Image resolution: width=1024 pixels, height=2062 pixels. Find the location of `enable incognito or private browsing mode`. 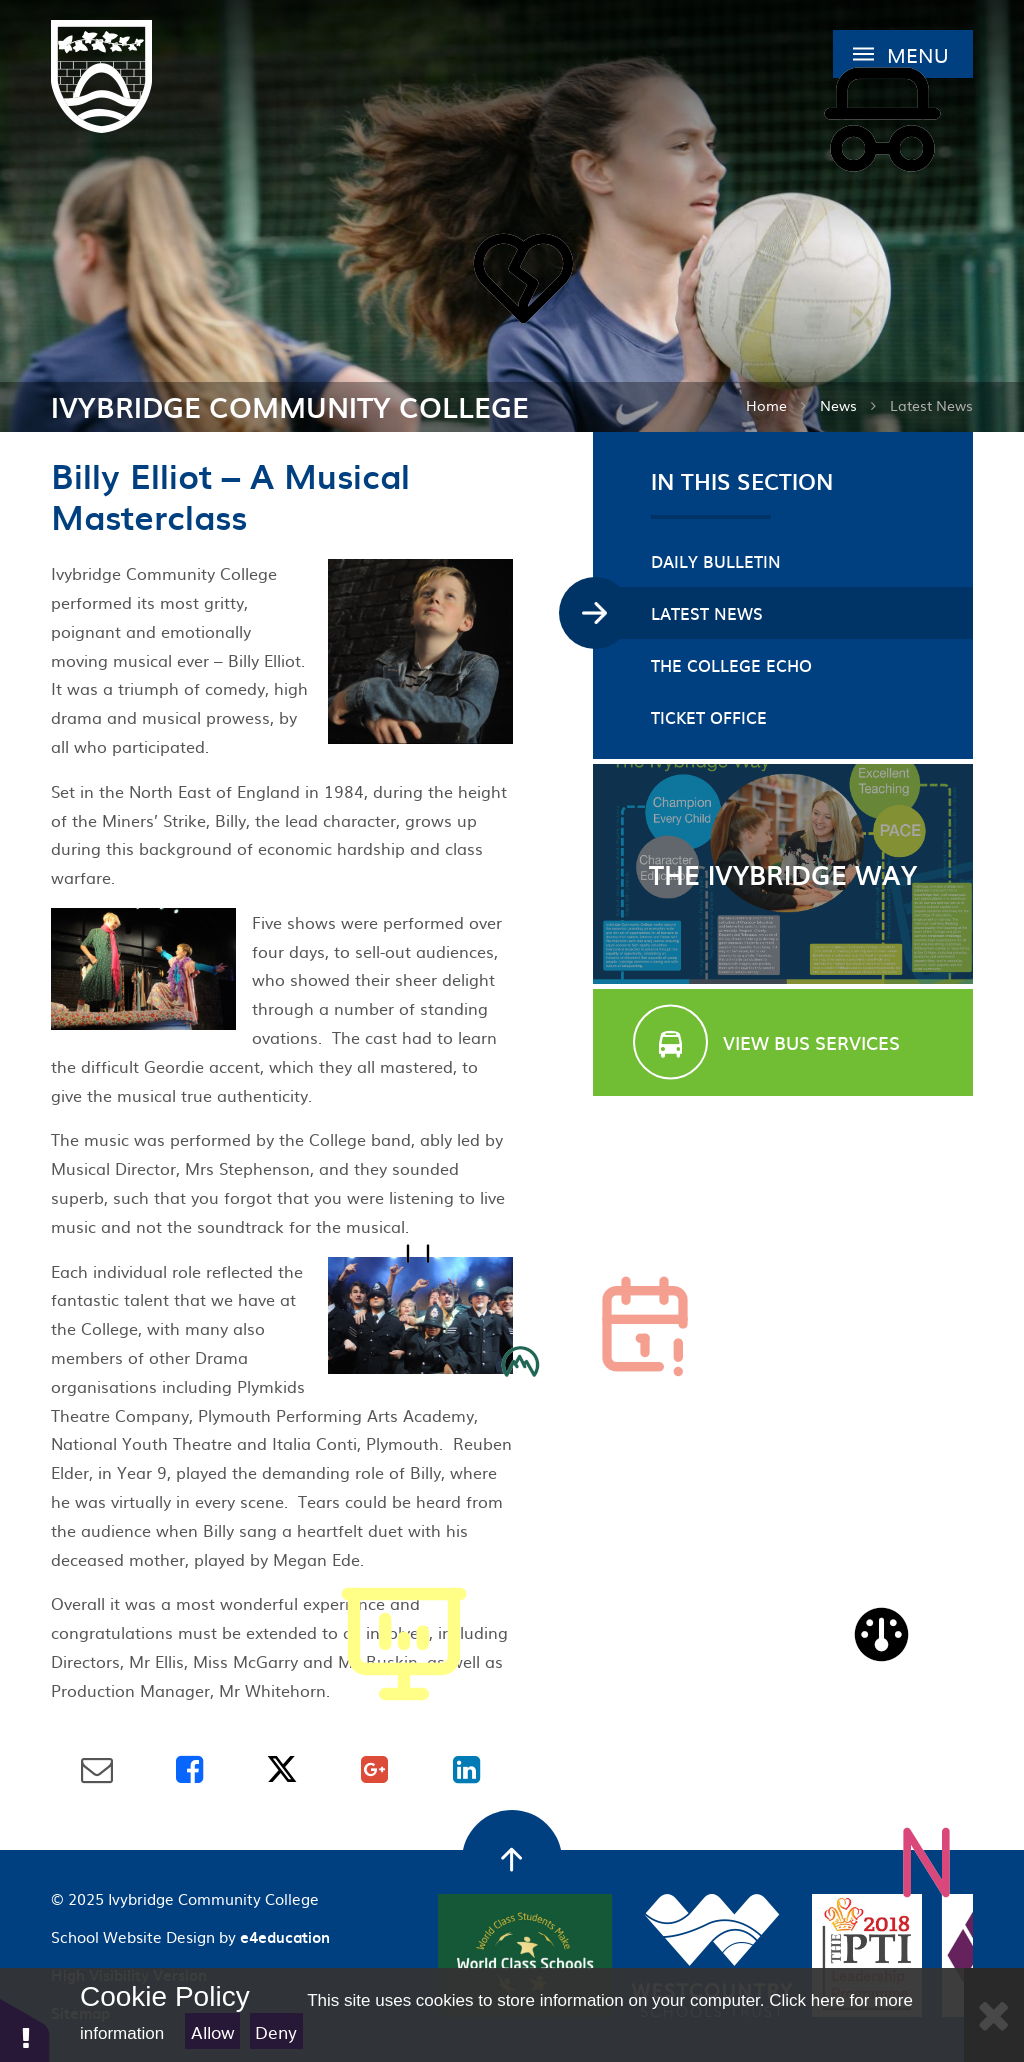

enable incognito or private browsing mode is located at coordinates (882, 119).